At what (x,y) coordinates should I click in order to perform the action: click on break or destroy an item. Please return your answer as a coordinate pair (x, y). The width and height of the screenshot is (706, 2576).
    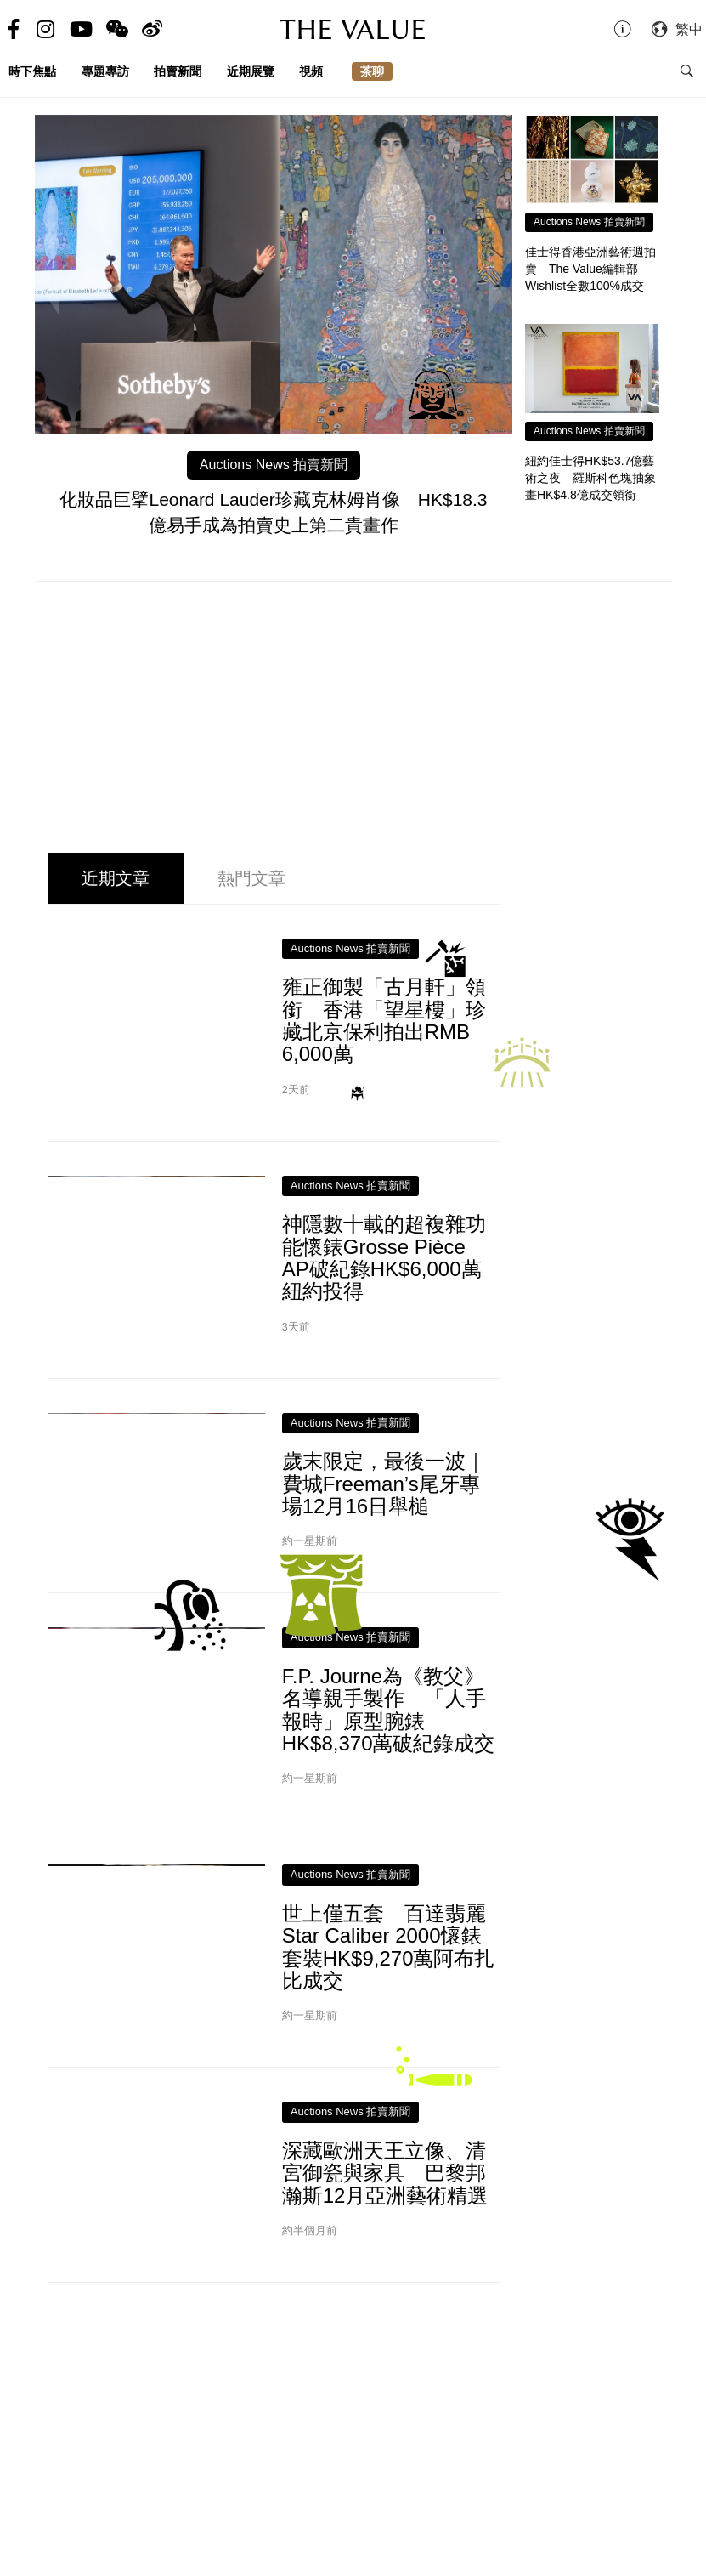
    Looking at the image, I should click on (445, 956).